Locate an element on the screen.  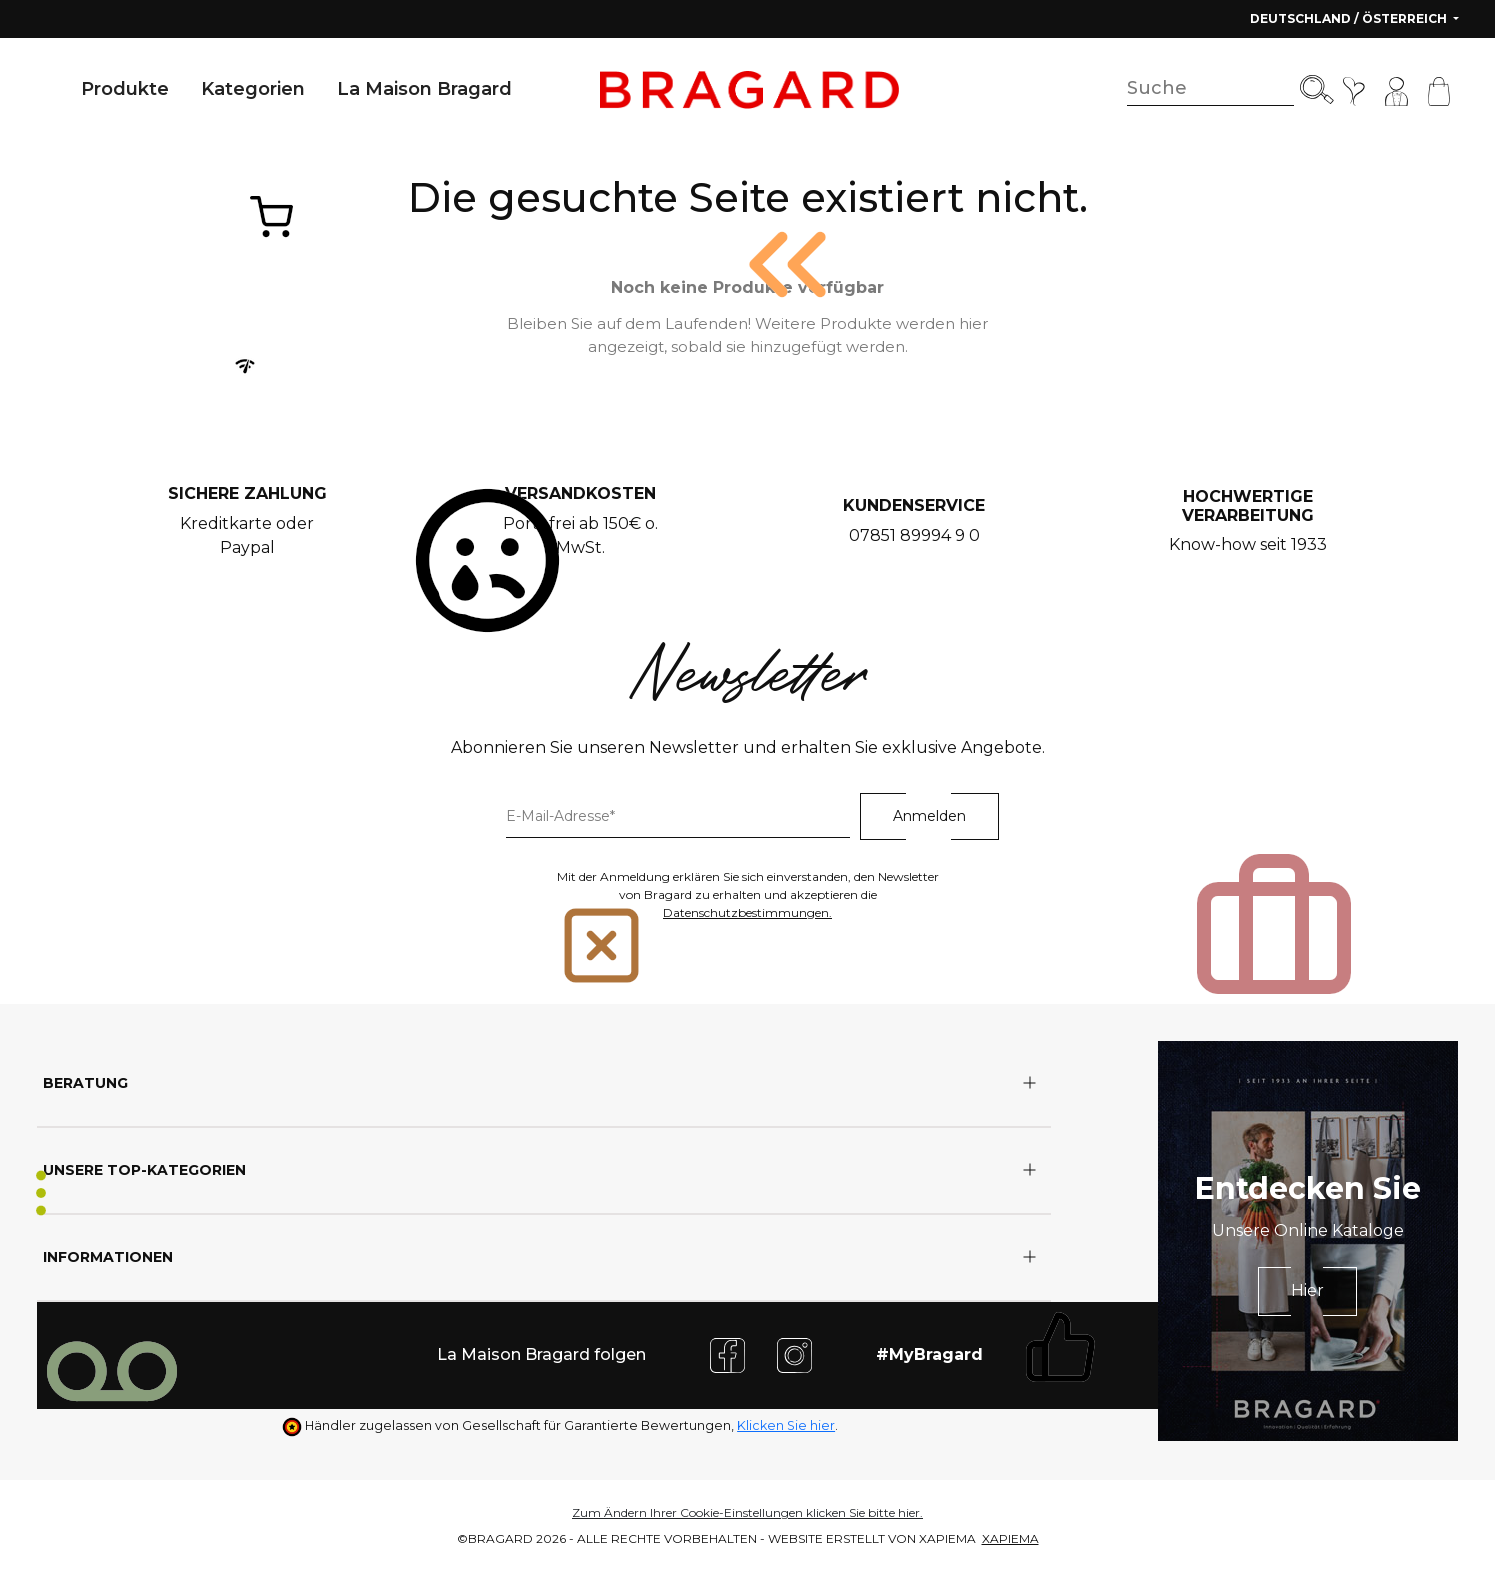
go back to the beginning is located at coordinates (787, 264).